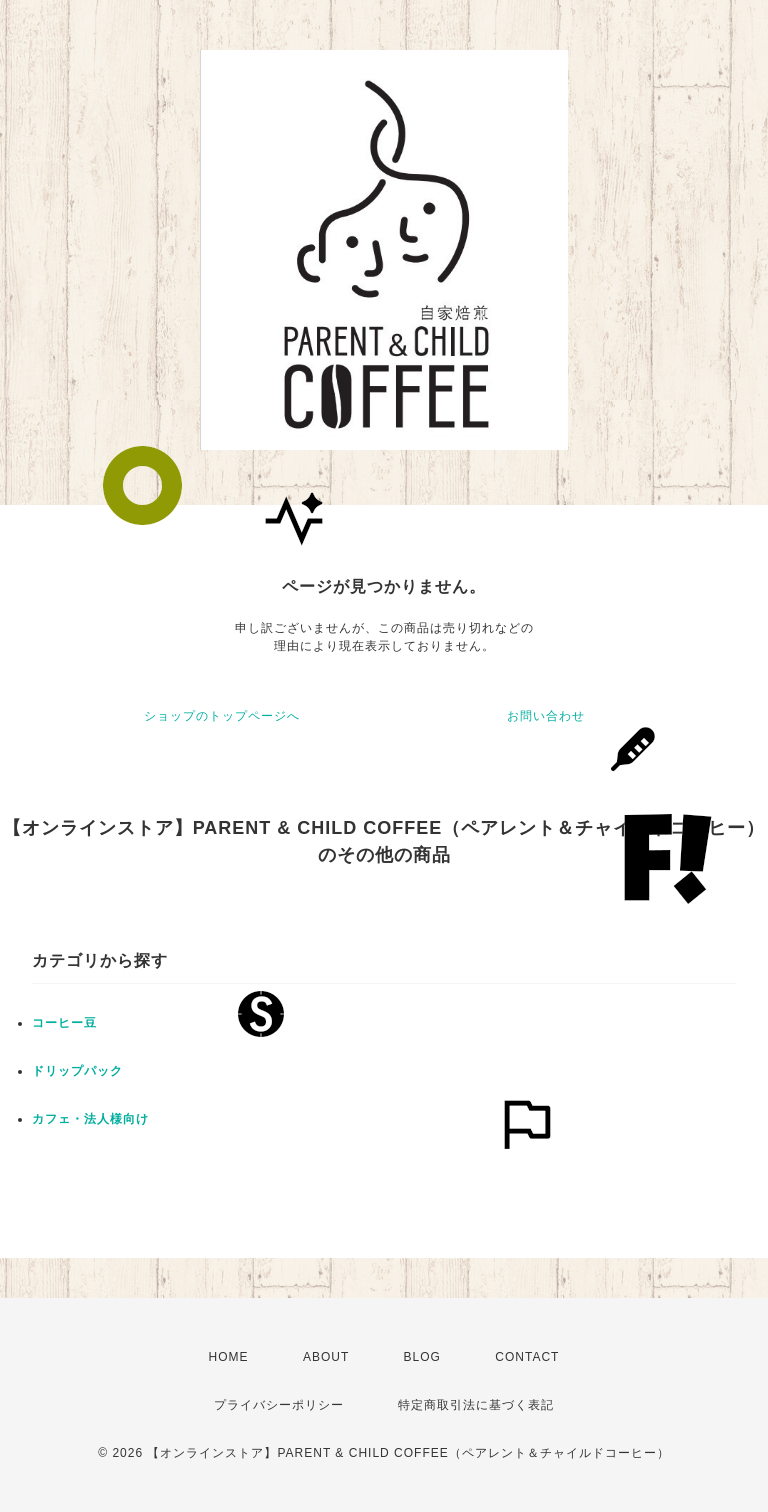 The height and width of the screenshot is (1512, 768). I want to click on check temperature or health status, so click(632, 749).